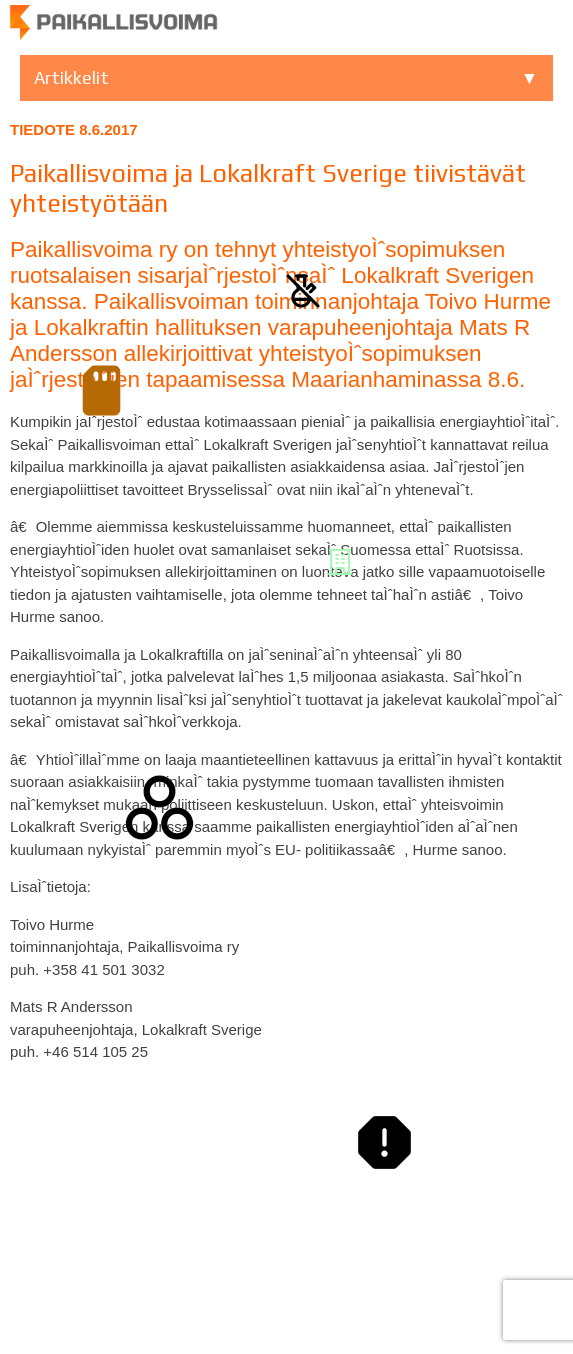 This screenshot has width=573, height=1354. I want to click on indicates a critical warning or error state, so click(384, 1142).